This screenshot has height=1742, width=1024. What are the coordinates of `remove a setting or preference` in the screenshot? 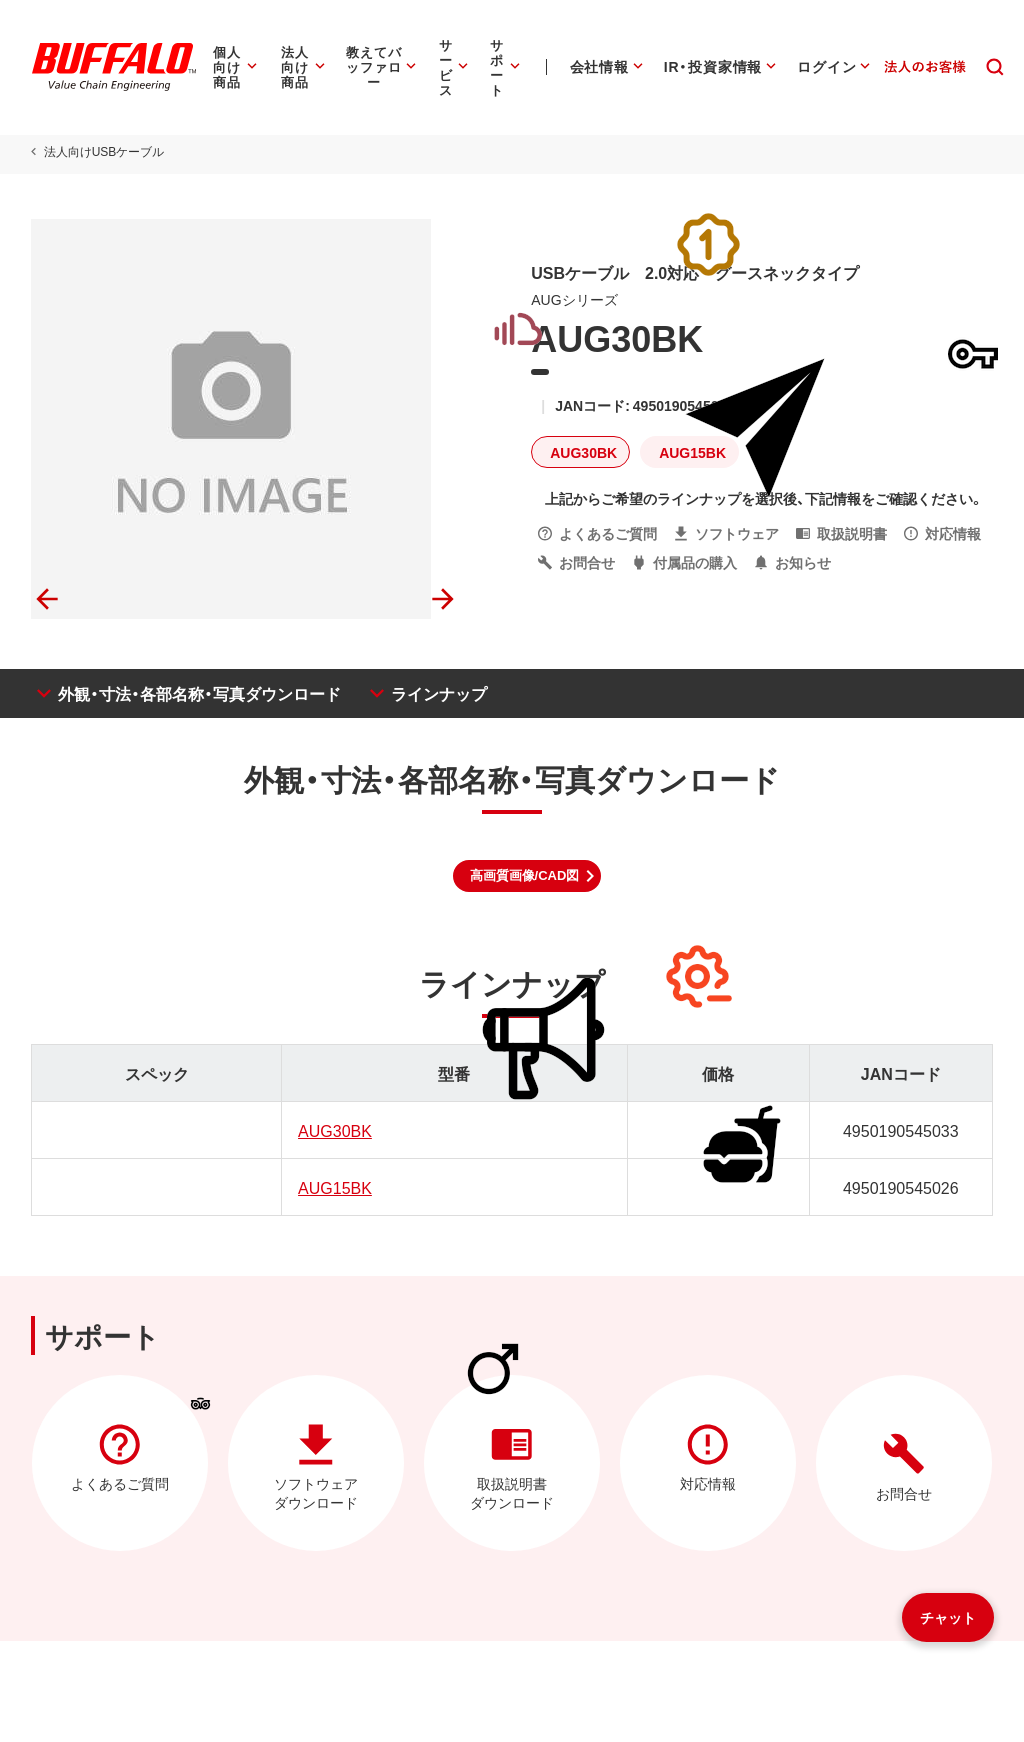 It's located at (697, 976).